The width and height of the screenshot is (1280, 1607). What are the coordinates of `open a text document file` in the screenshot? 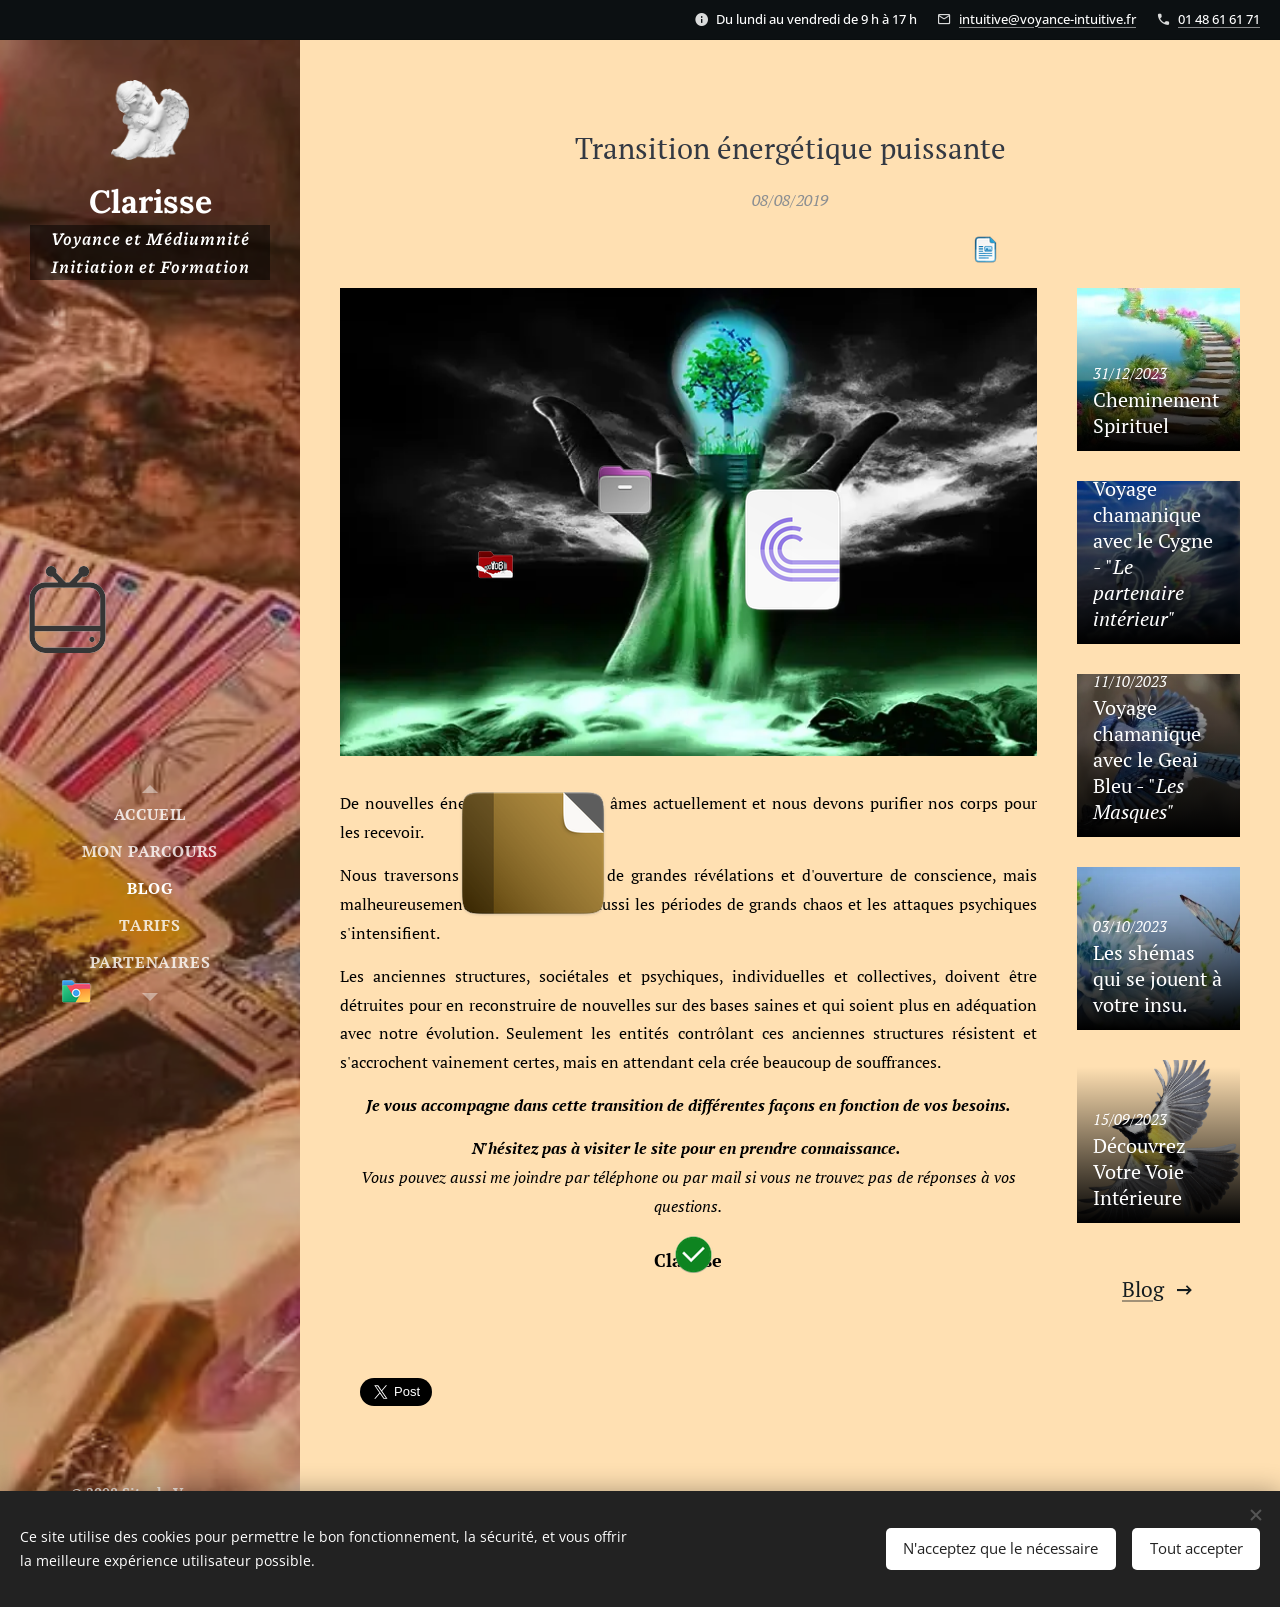 It's located at (985, 249).